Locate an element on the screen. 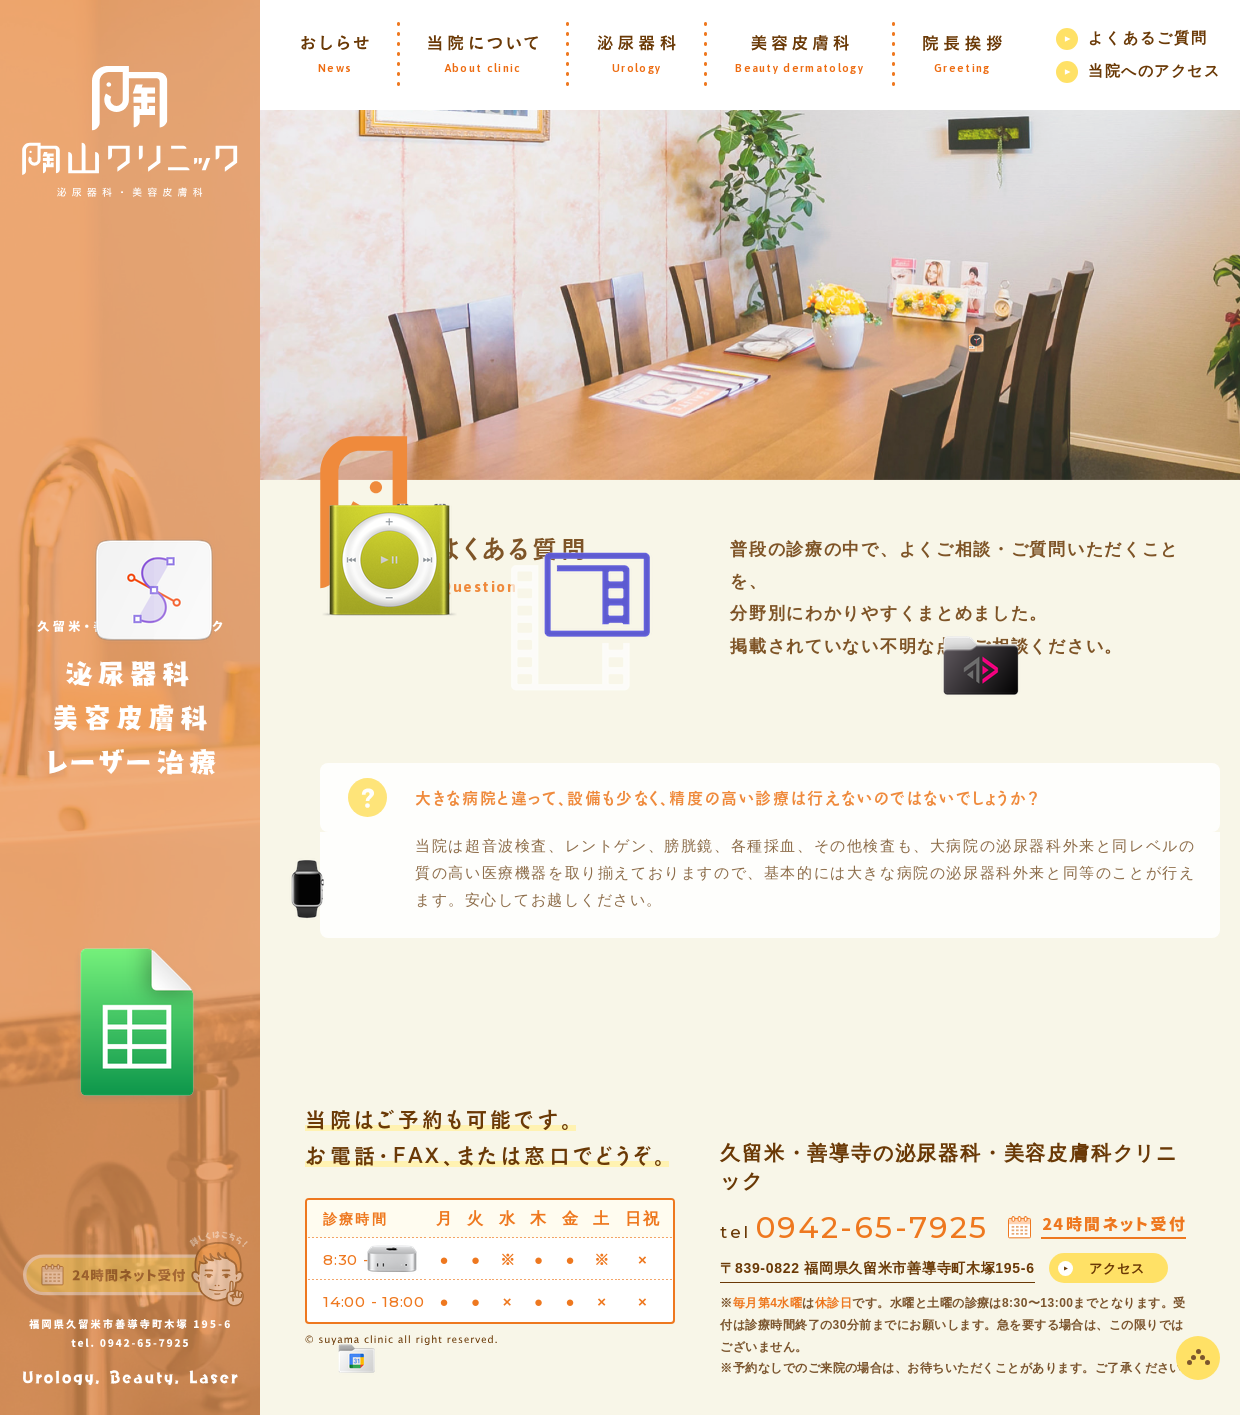 The height and width of the screenshot is (1415, 1240). an SVG vector image file is located at coordinates (154, 586).